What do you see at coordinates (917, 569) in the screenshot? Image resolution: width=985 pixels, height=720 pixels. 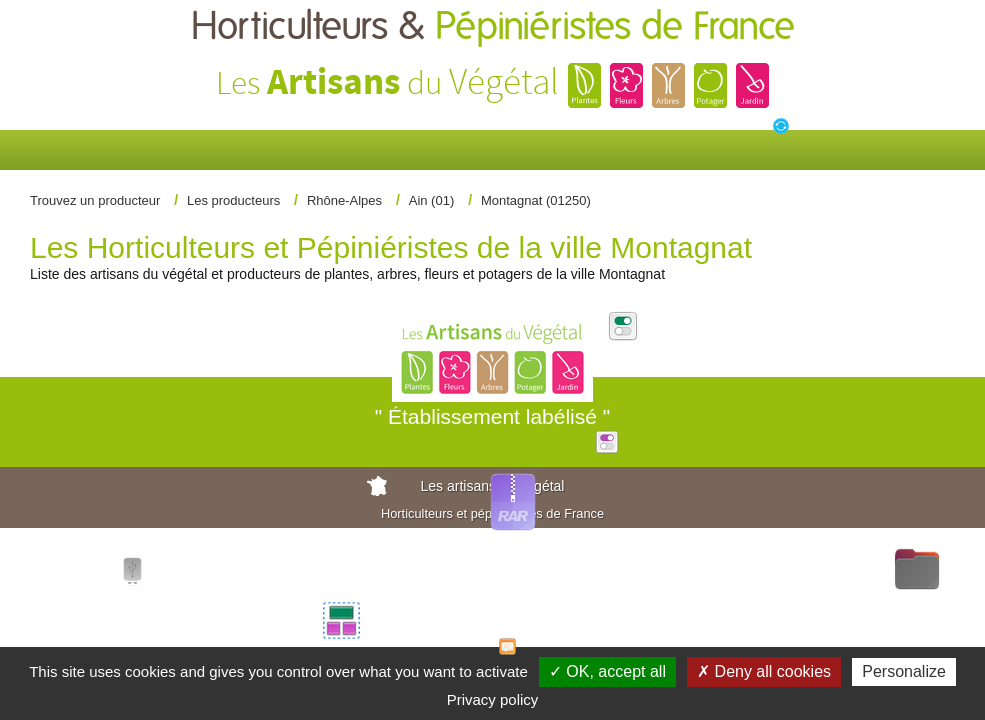 I see `open file folder` at bounding box center [917, 569].